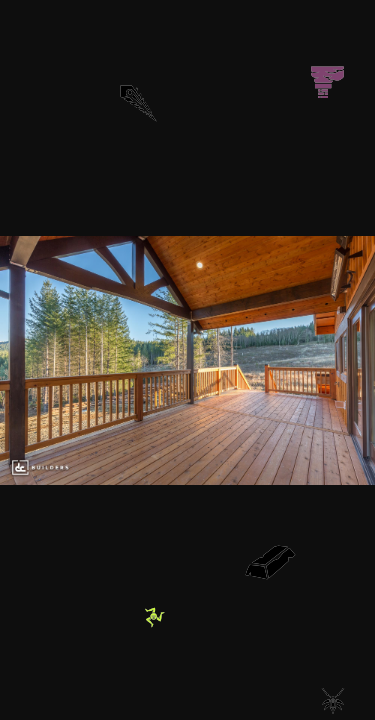  I want to click on activate drilling or boring tool, so click(138, 103).